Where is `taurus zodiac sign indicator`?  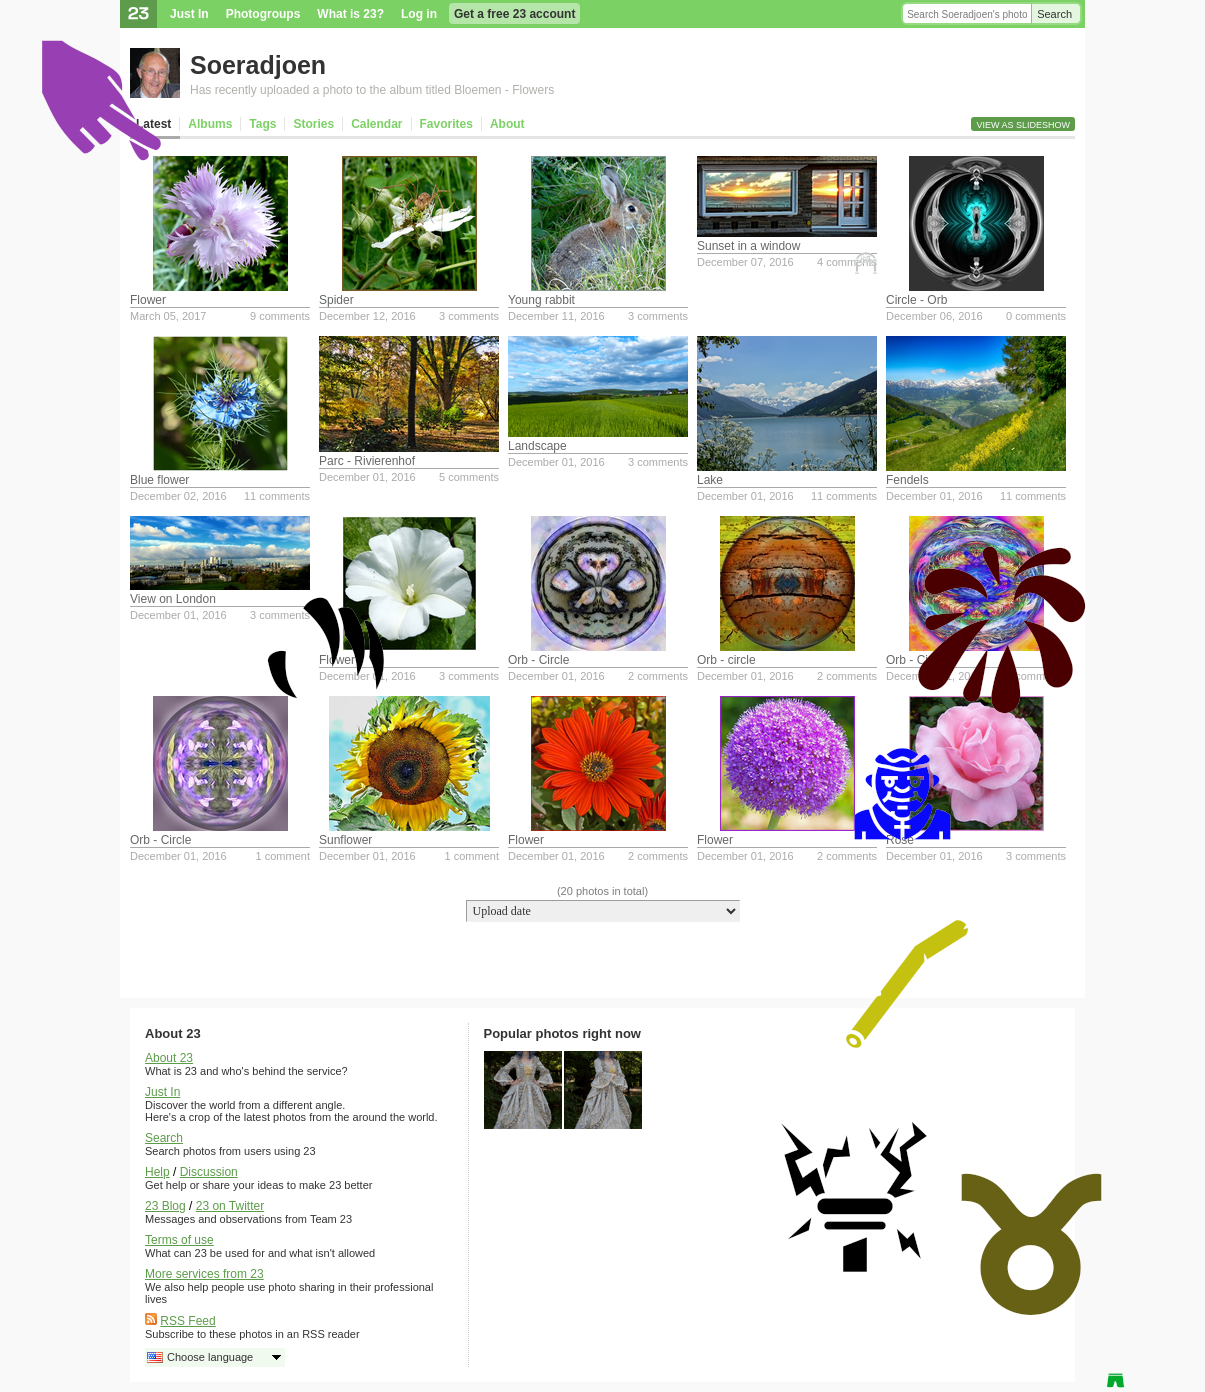 taurus zodiac sign indicator is located at coordinates (1031, 1244).